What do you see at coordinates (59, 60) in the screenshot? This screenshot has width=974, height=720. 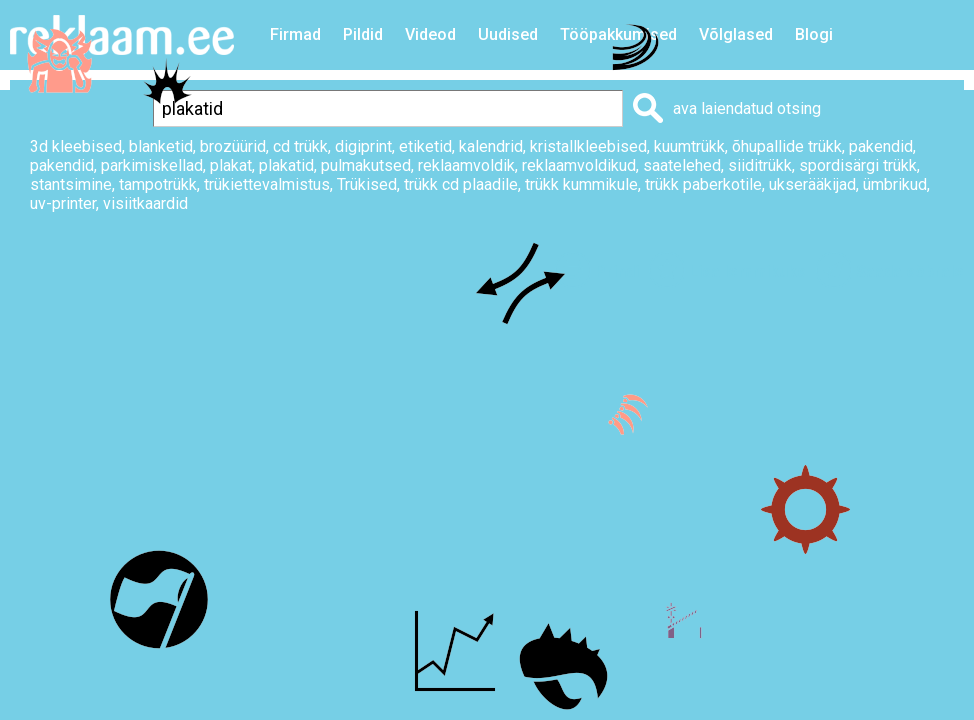 I see `activate enrage ability or berserk mode` at bounding box center [59, 60].